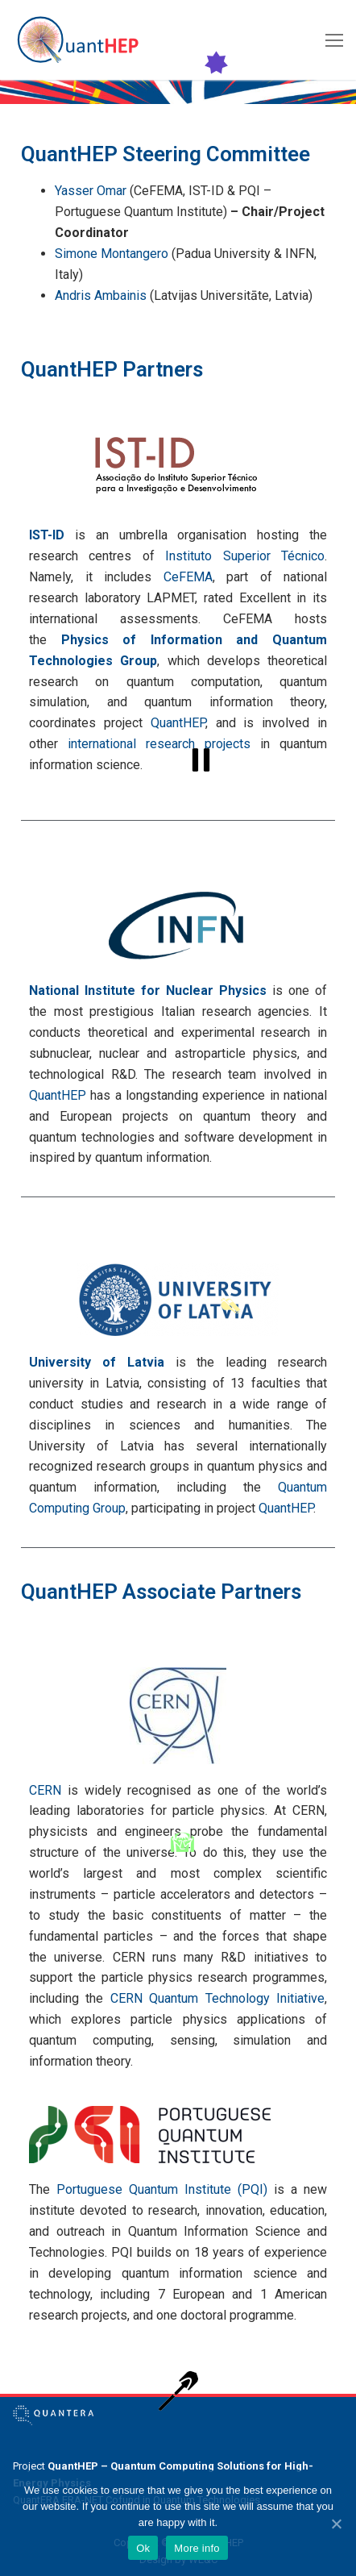  Describe the element at coordinates (182, 1840) in the screenshot. I see `select troll character or creature type` at that location.